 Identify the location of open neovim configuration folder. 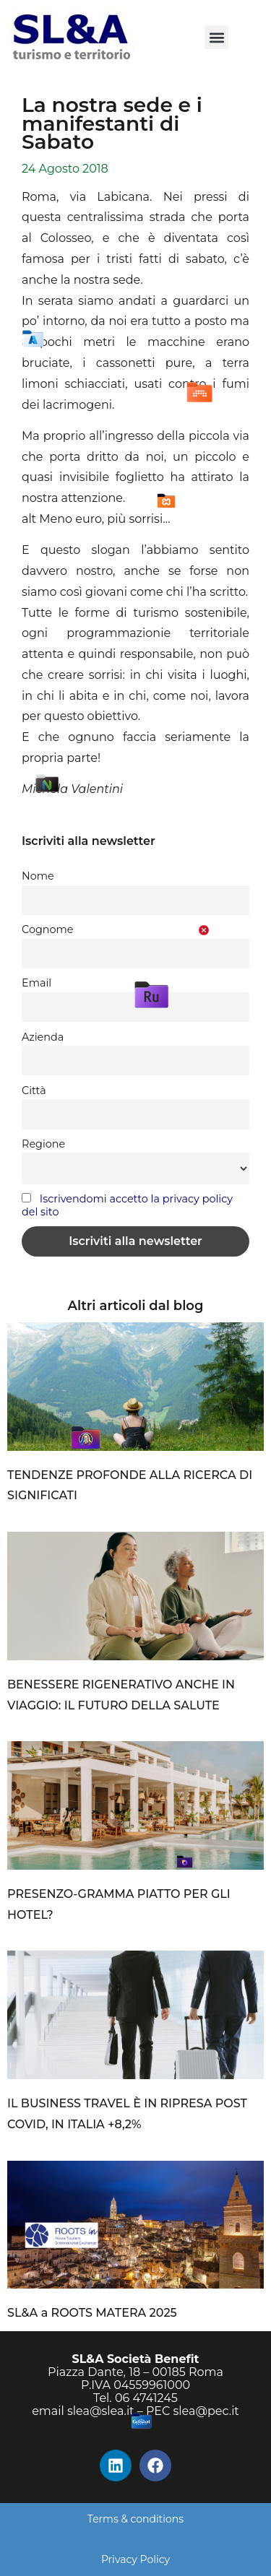
(47, 784).